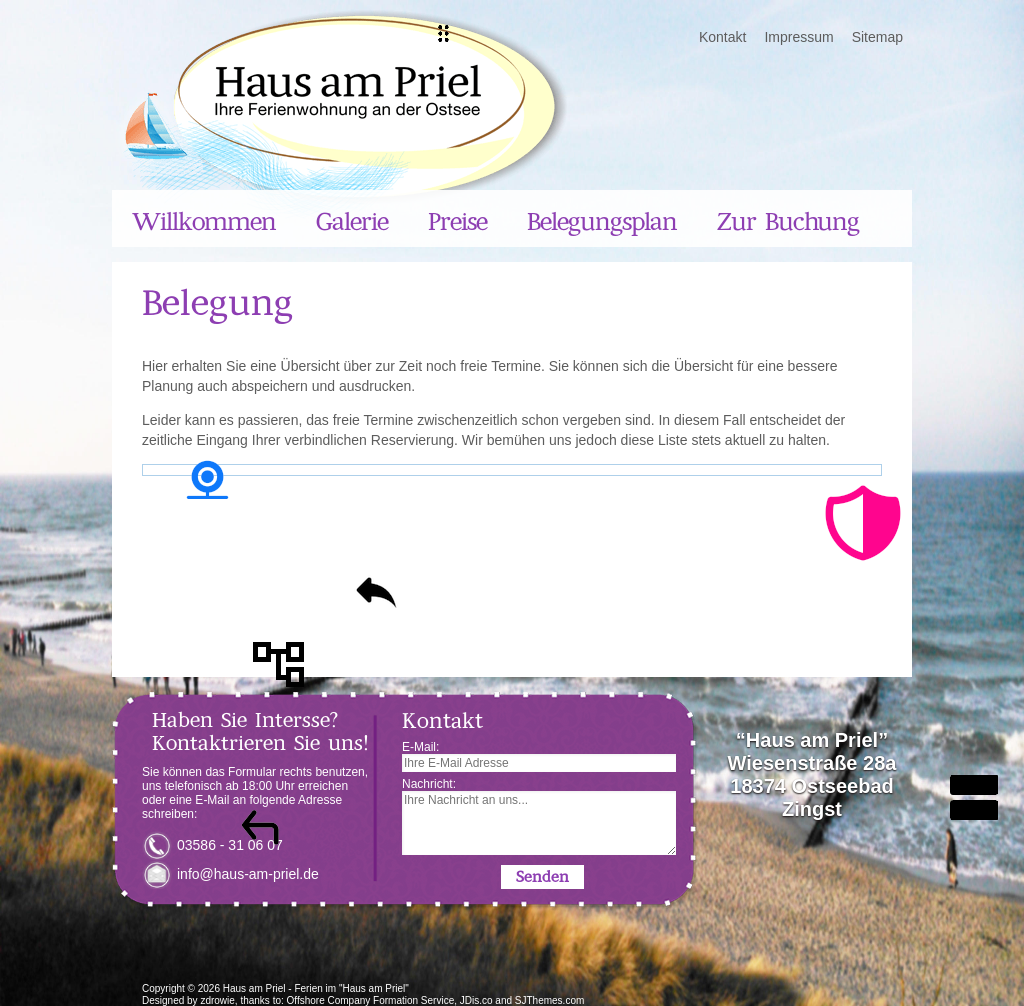  What do you see at coordinates (975, 797) in the screenshot?
I see `view agenda or list layout` at bounding box center [975, 797].